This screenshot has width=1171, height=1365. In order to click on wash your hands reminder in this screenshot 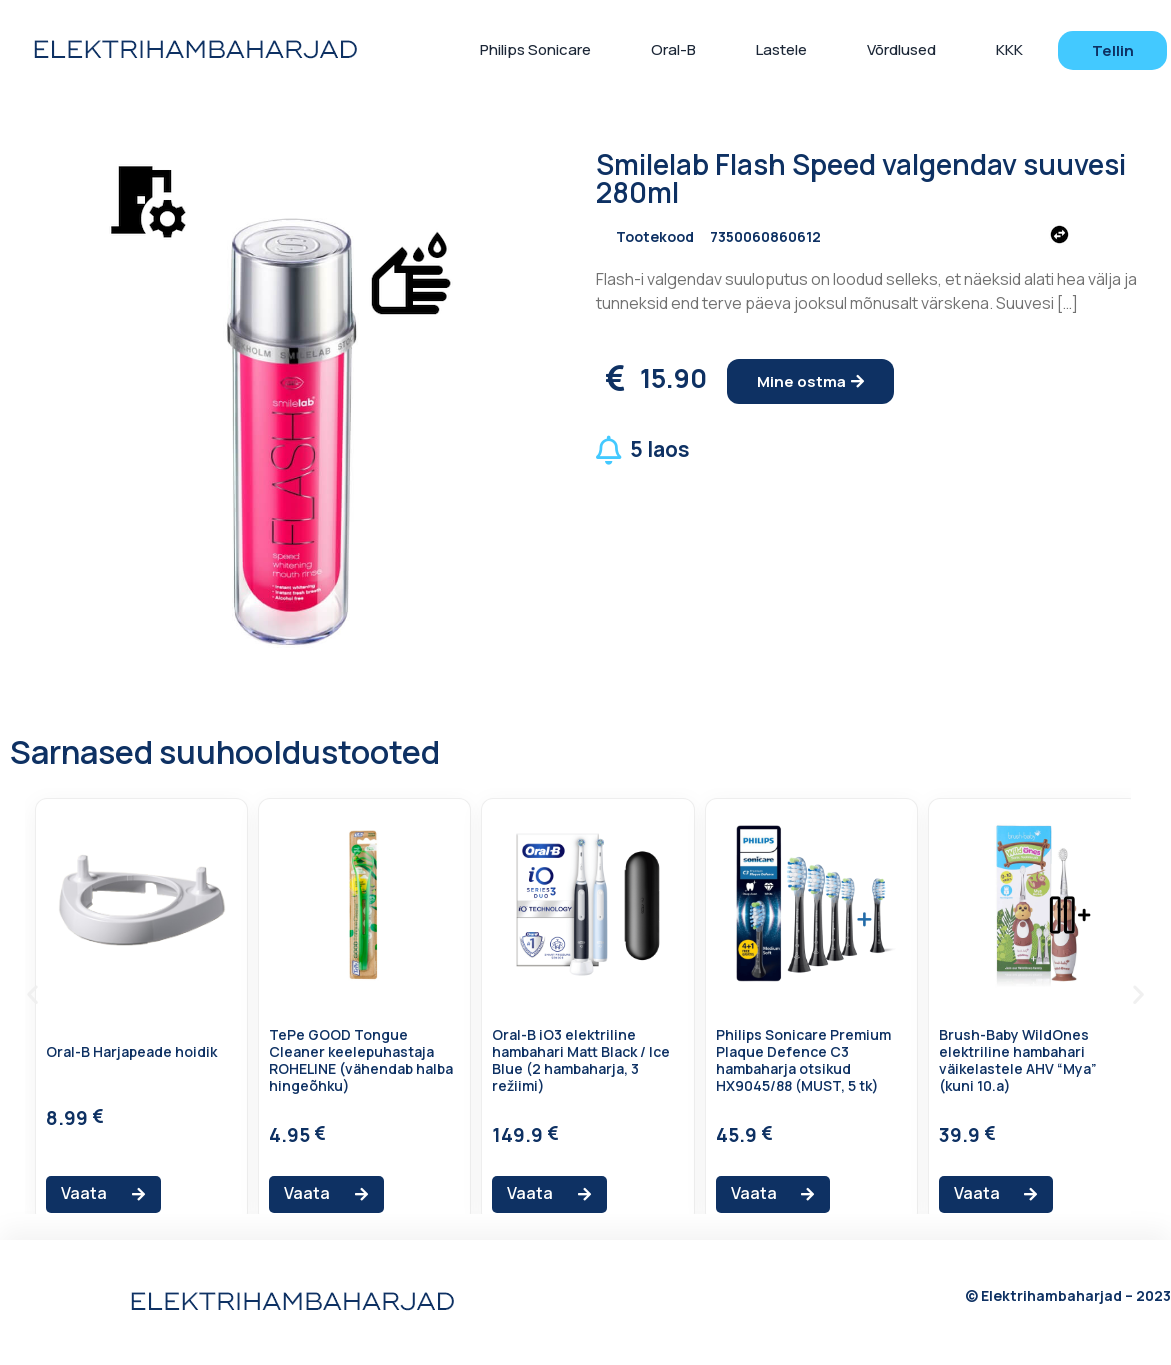, I will do `click(413, 273)`.